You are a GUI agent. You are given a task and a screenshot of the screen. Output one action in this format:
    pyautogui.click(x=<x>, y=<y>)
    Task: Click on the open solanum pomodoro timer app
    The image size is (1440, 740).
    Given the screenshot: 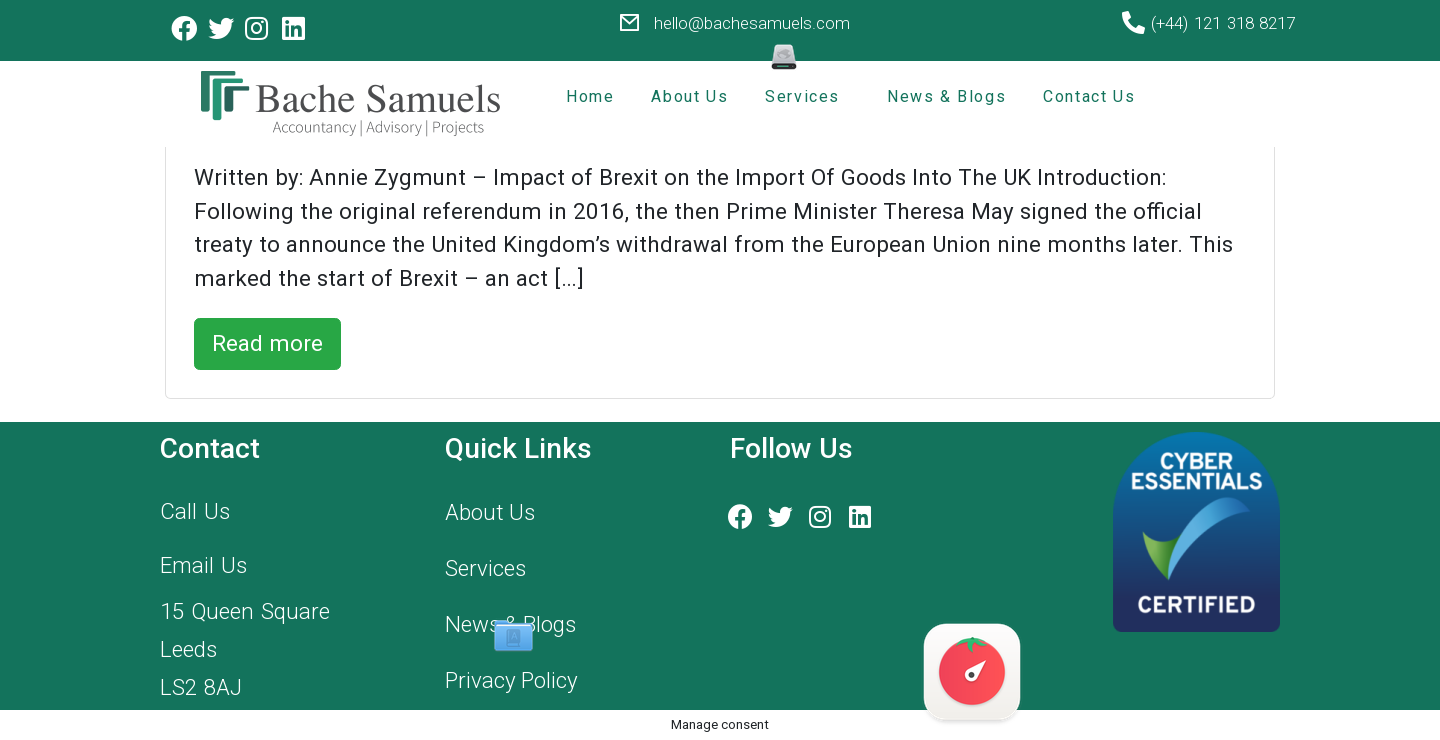 What is the action you would take?
    pyautogui.click(x=972, y=672)
    